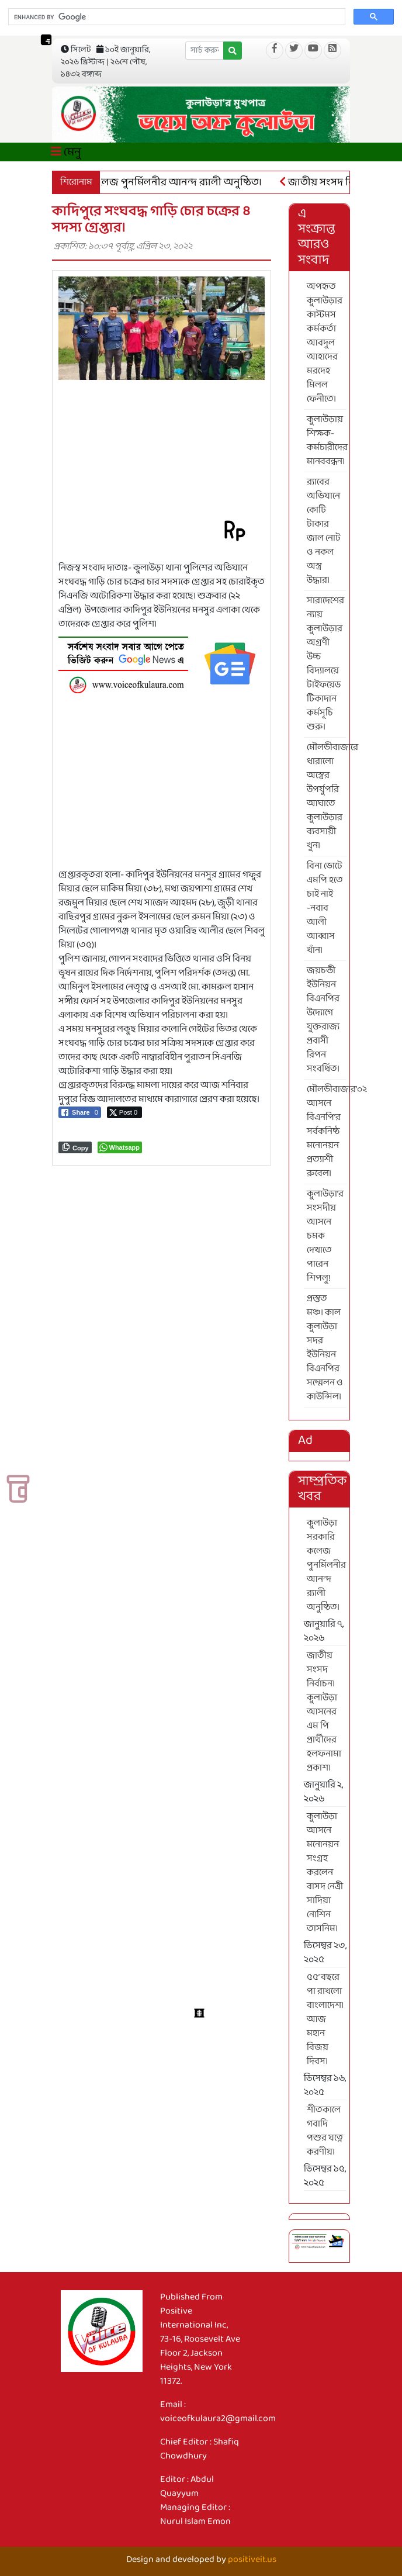 The width and height of the screenshot is (402, 2576). Describe the element at coordinates (199, 2013) in the screenshot. I see `view x-ray or medical imaging results` at that location.